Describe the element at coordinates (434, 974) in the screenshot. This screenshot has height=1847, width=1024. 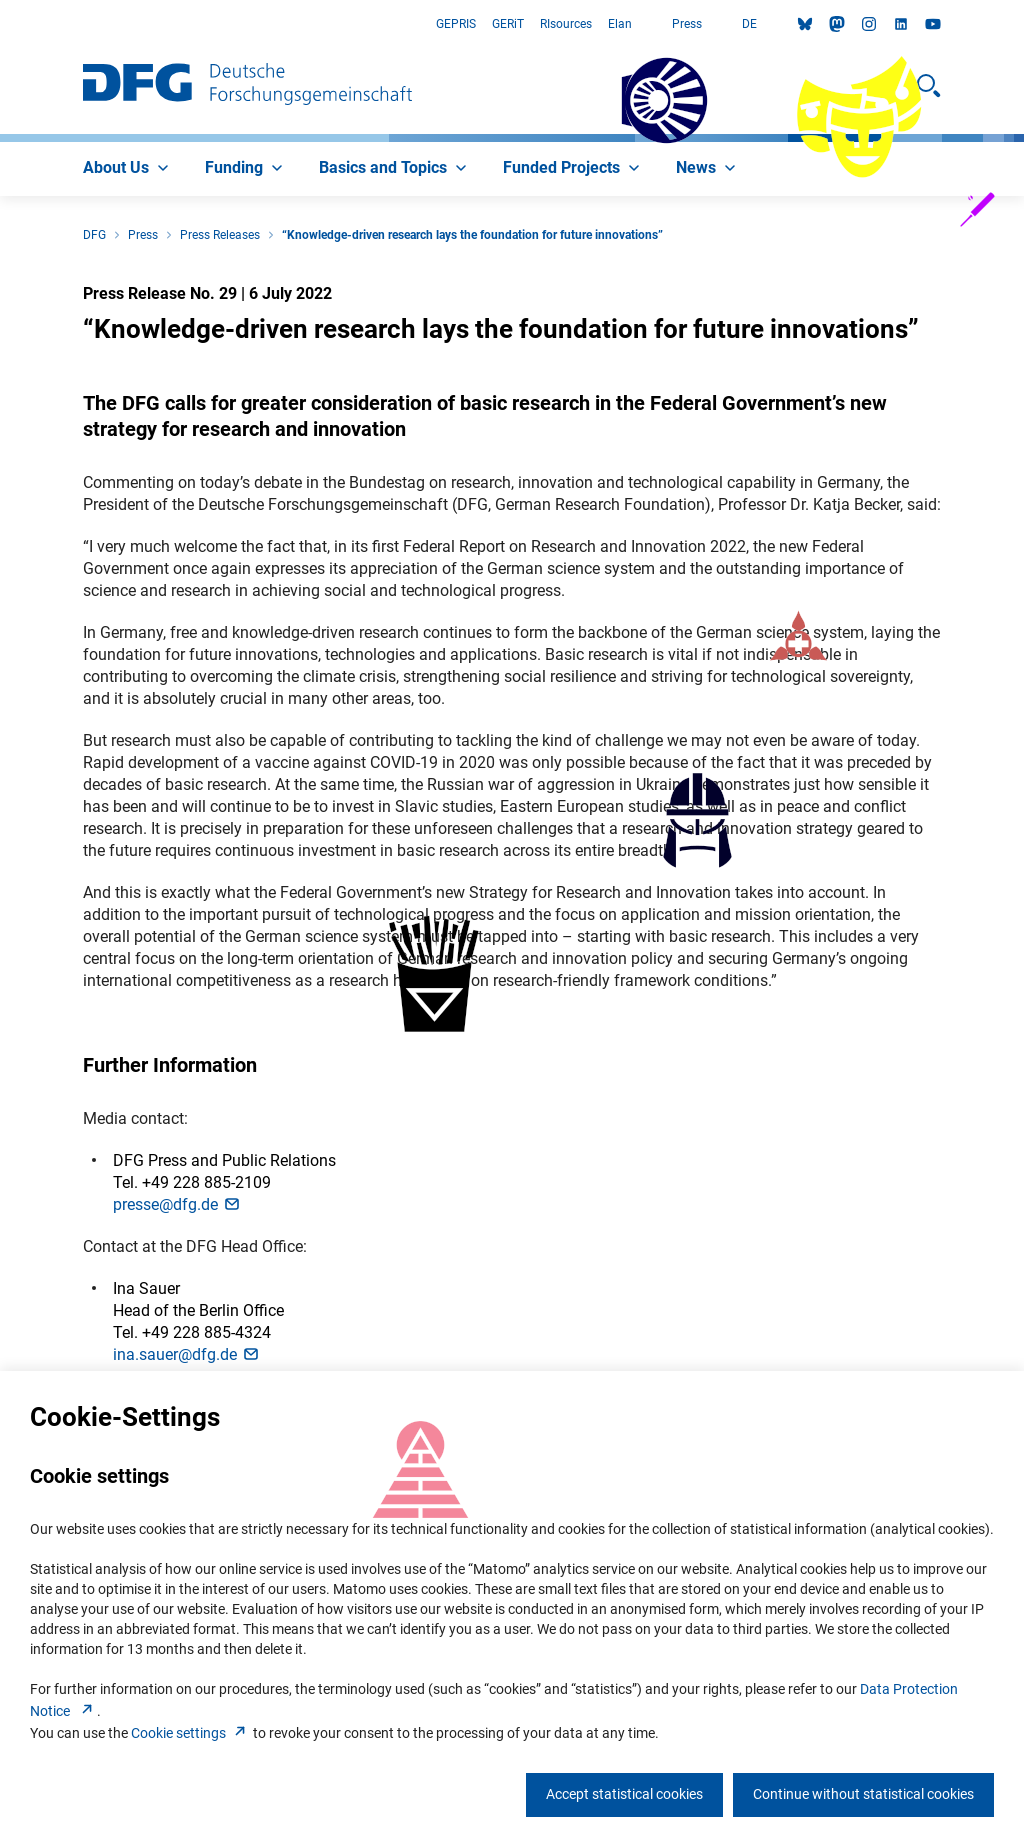
I see `browse fast food or snack options` at that location.